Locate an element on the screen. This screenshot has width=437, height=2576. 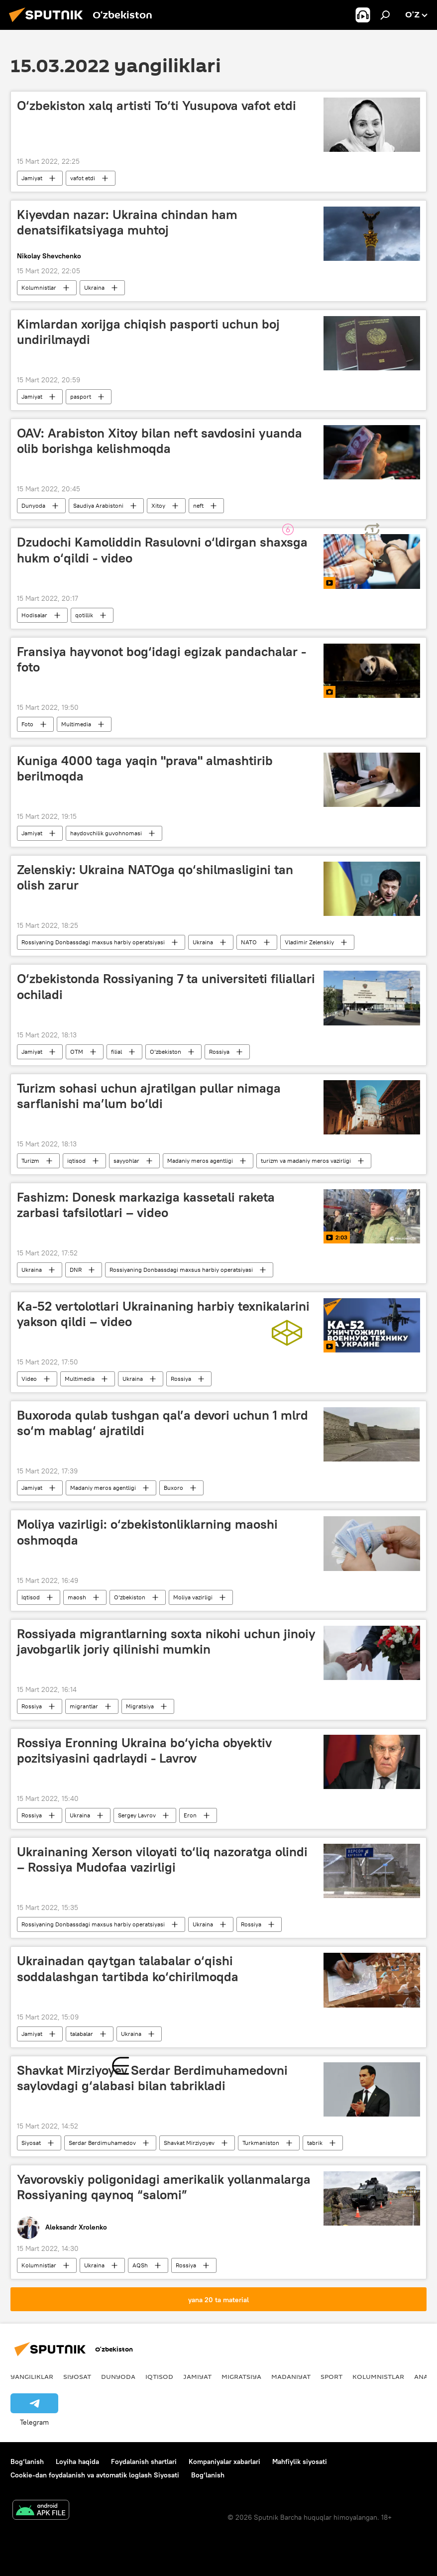
repeat current track once is located at coordinates (372, 530).